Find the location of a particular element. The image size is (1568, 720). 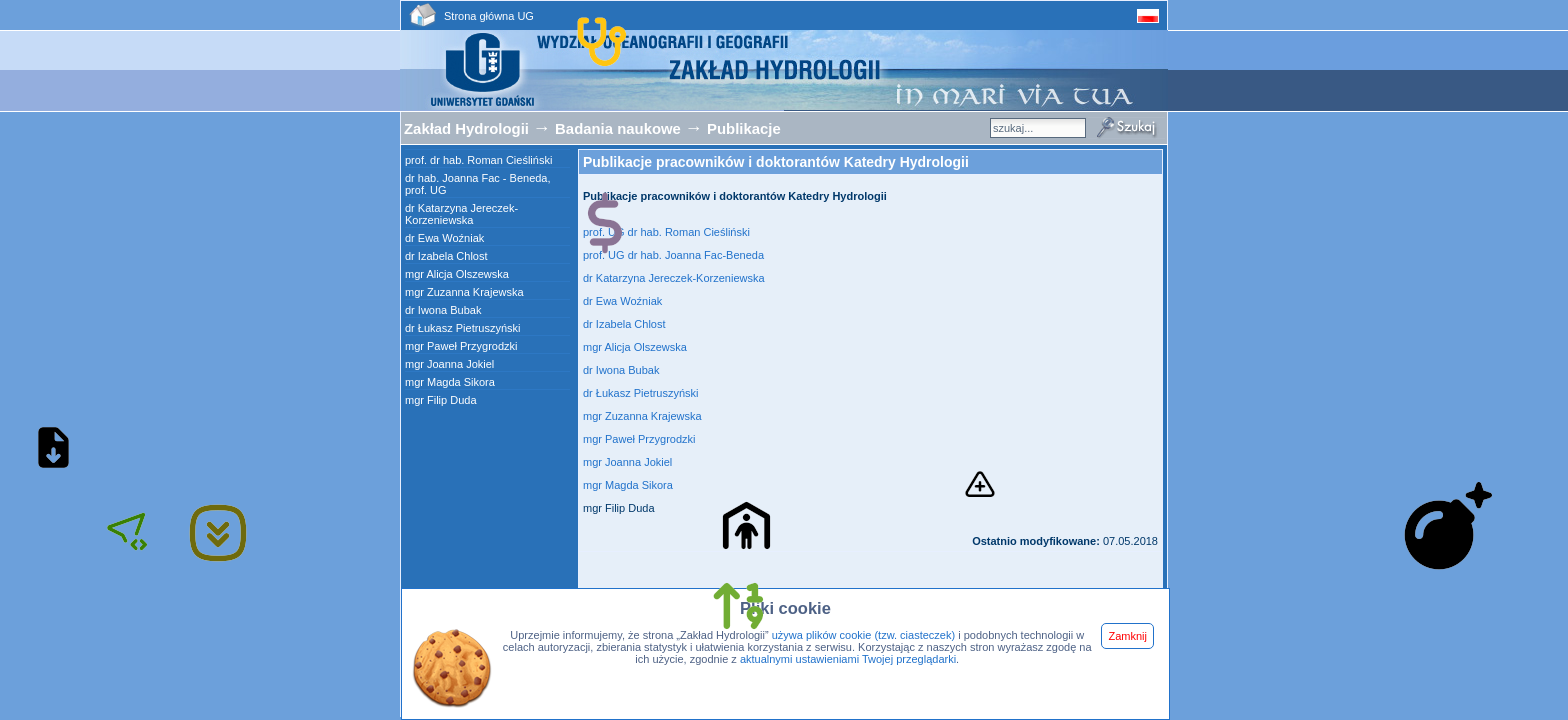

view pricing or payment options is located at coordinates (605, 223).